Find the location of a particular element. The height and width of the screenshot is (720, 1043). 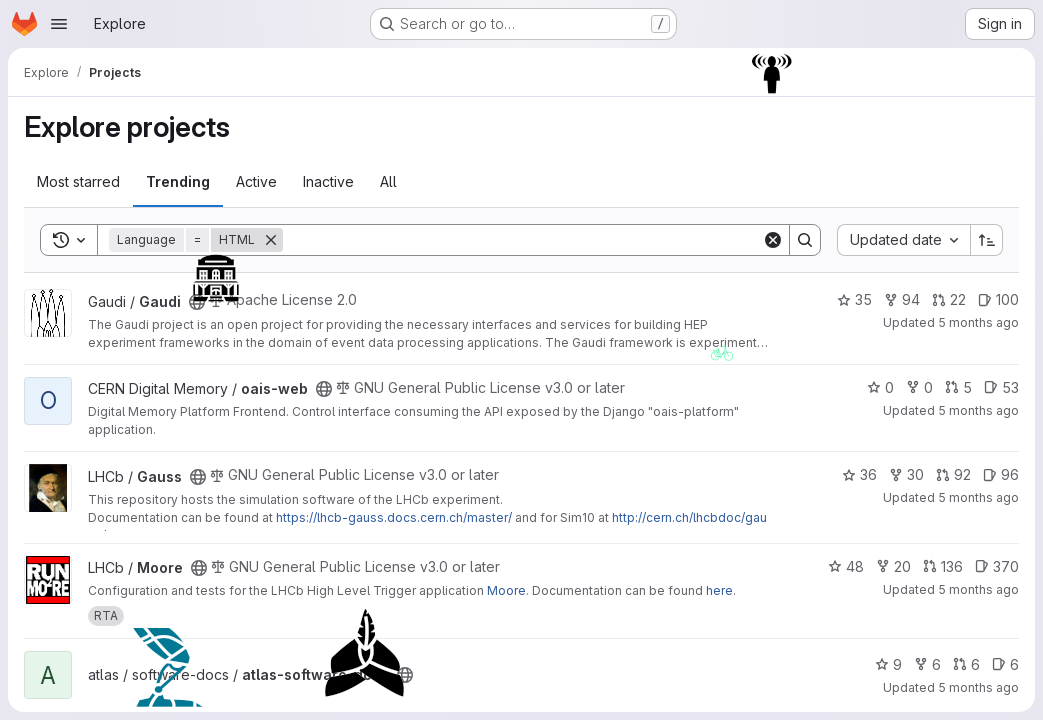

visit the saloon or tavern in-game is located at coordinates (216, 278).